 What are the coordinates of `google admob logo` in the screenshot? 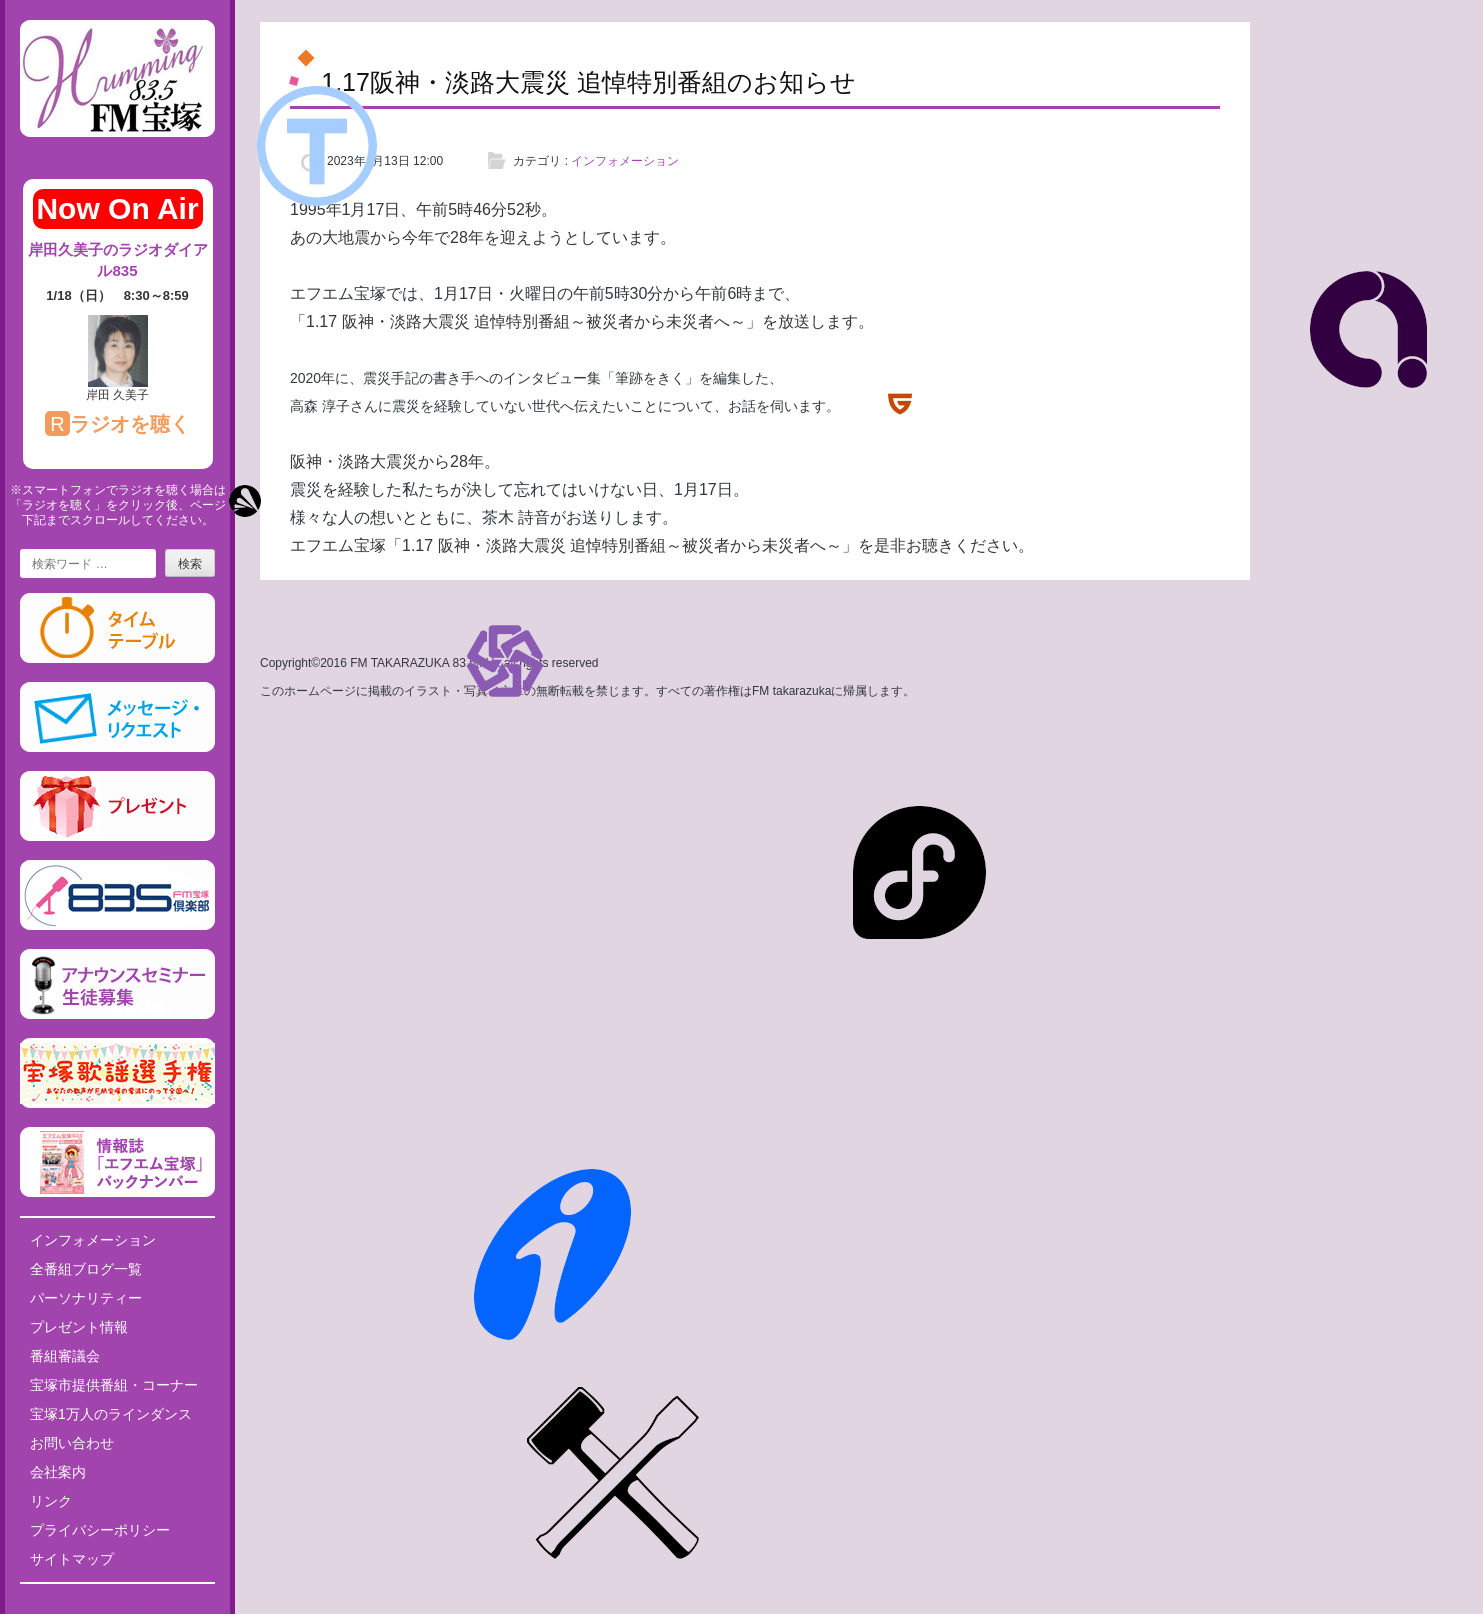 It's located at (1368, 329).